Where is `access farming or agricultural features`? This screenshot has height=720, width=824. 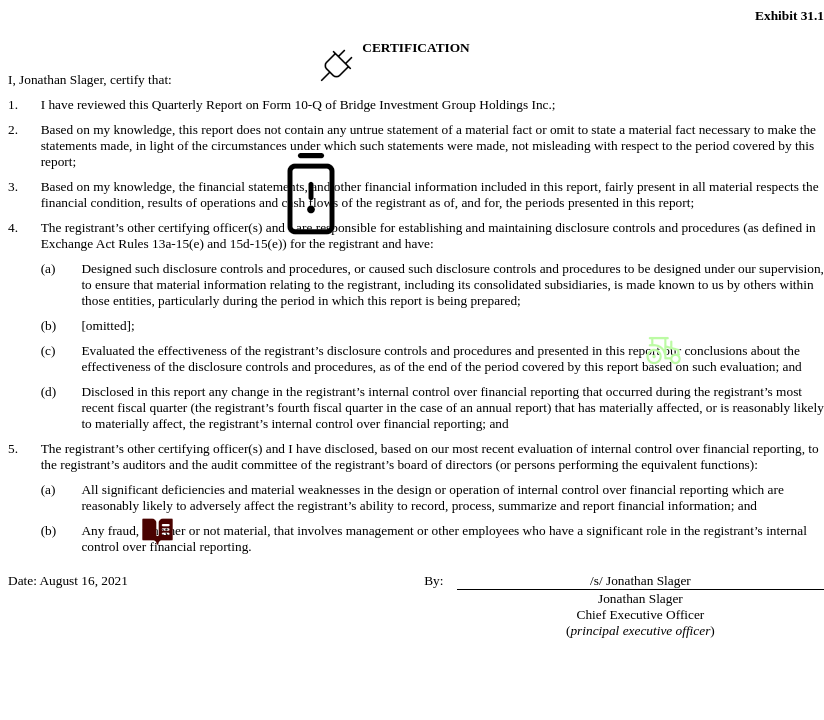
access farming or agricultural features is located at coordinates (663, 350).